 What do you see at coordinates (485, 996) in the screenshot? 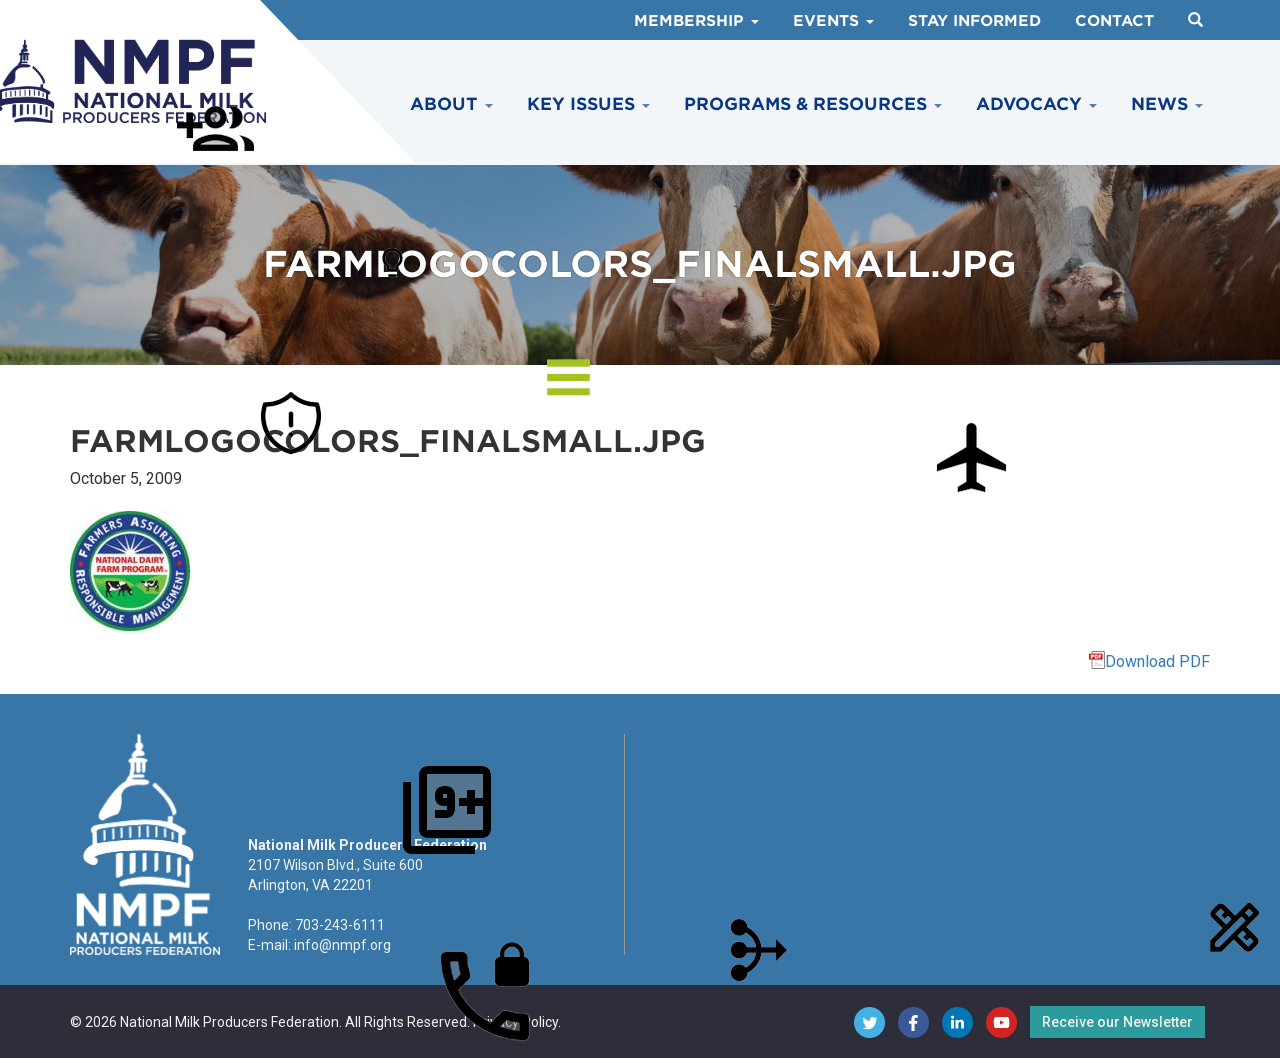
I see `indicates phone or call features are locked` at bounding box center [485, 996].